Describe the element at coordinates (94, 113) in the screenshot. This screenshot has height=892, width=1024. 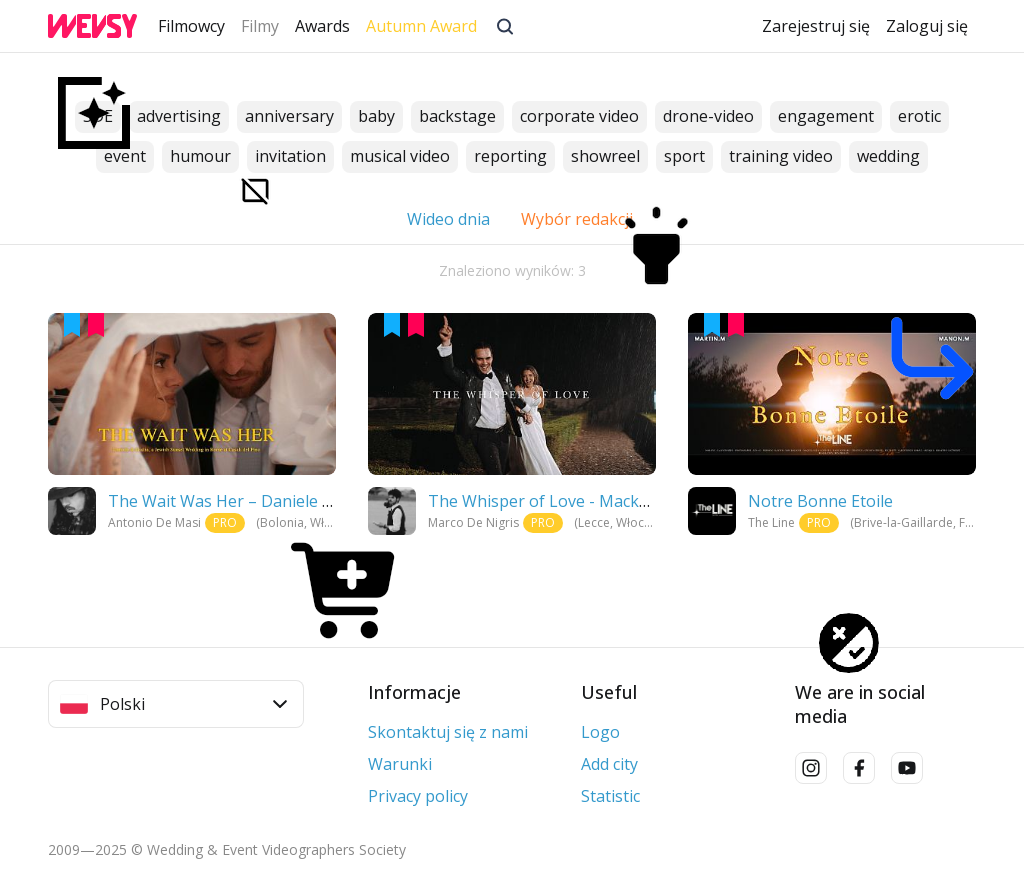
I see `apply filters or effects to a photo` at that location.